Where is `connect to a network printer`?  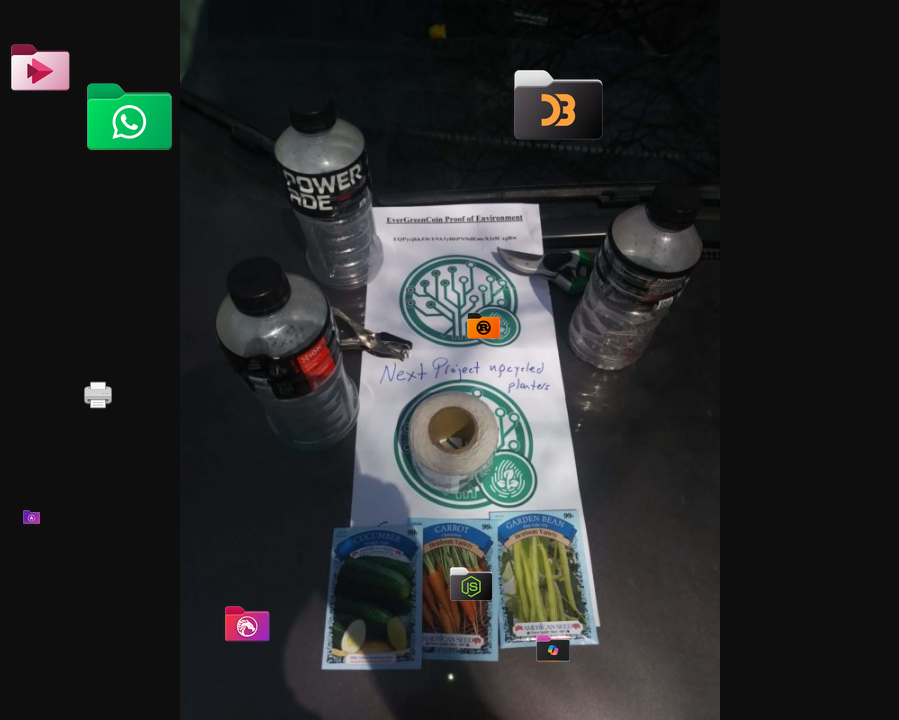
connect to a network printer is located at coordinates (98, 395).